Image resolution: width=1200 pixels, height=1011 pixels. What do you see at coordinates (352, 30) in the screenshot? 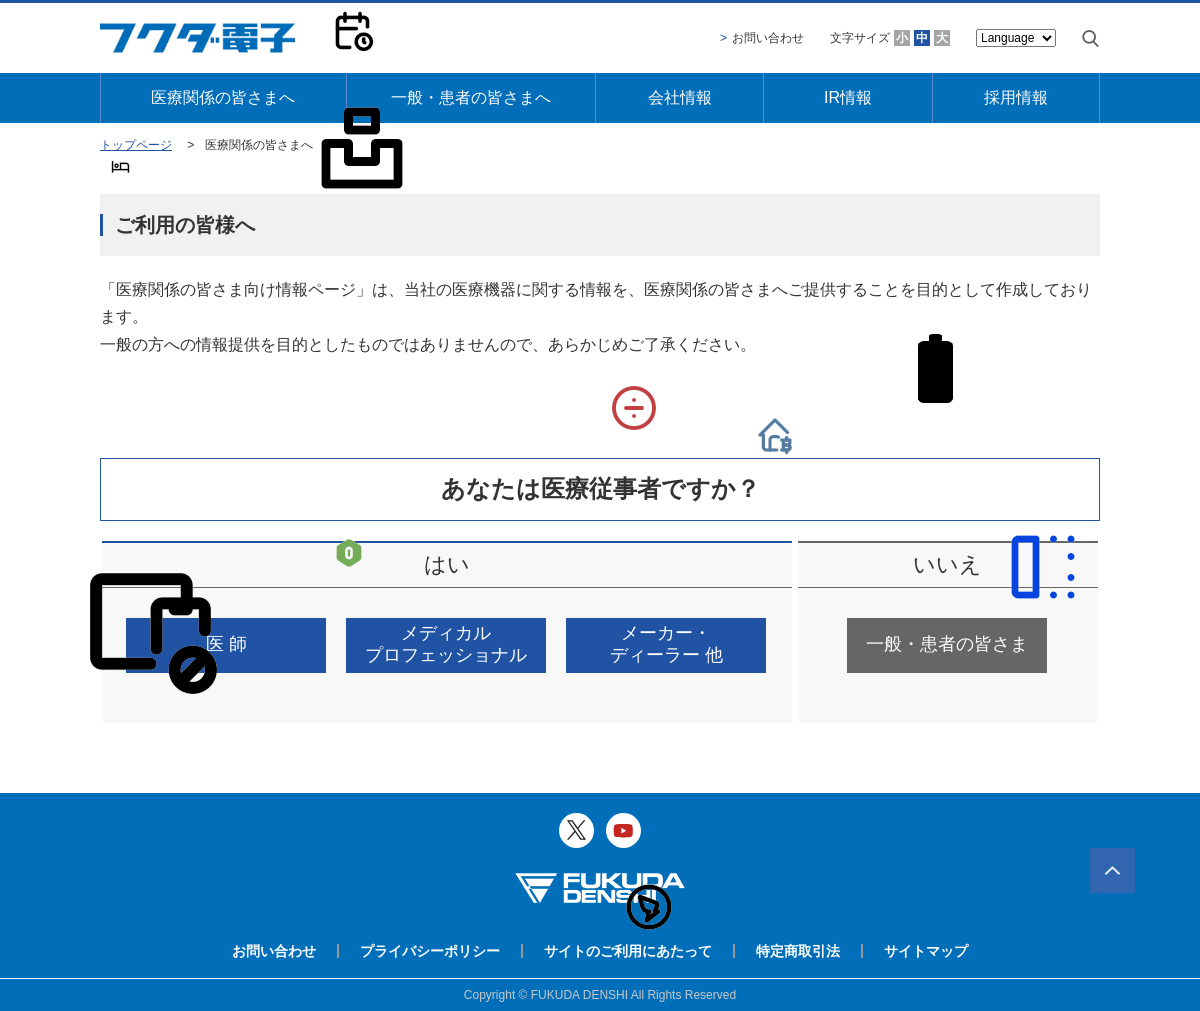
I see `schedule an event with a specific time` at bounding box center [352, 30].